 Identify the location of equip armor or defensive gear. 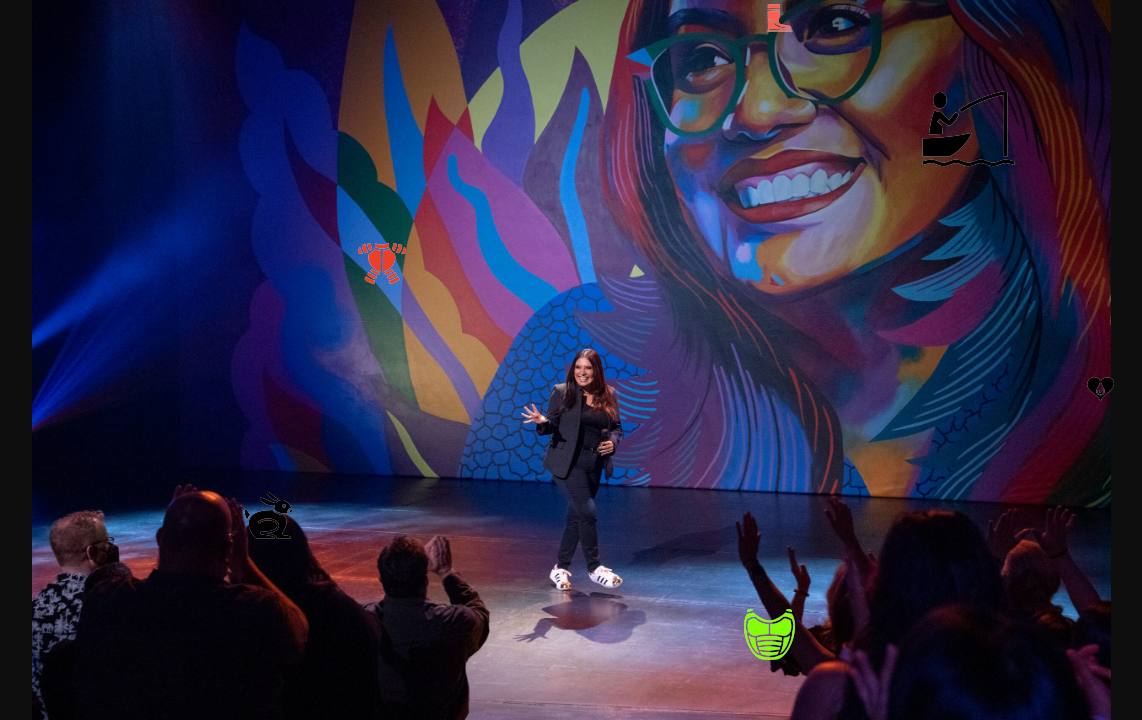
(382, 262).